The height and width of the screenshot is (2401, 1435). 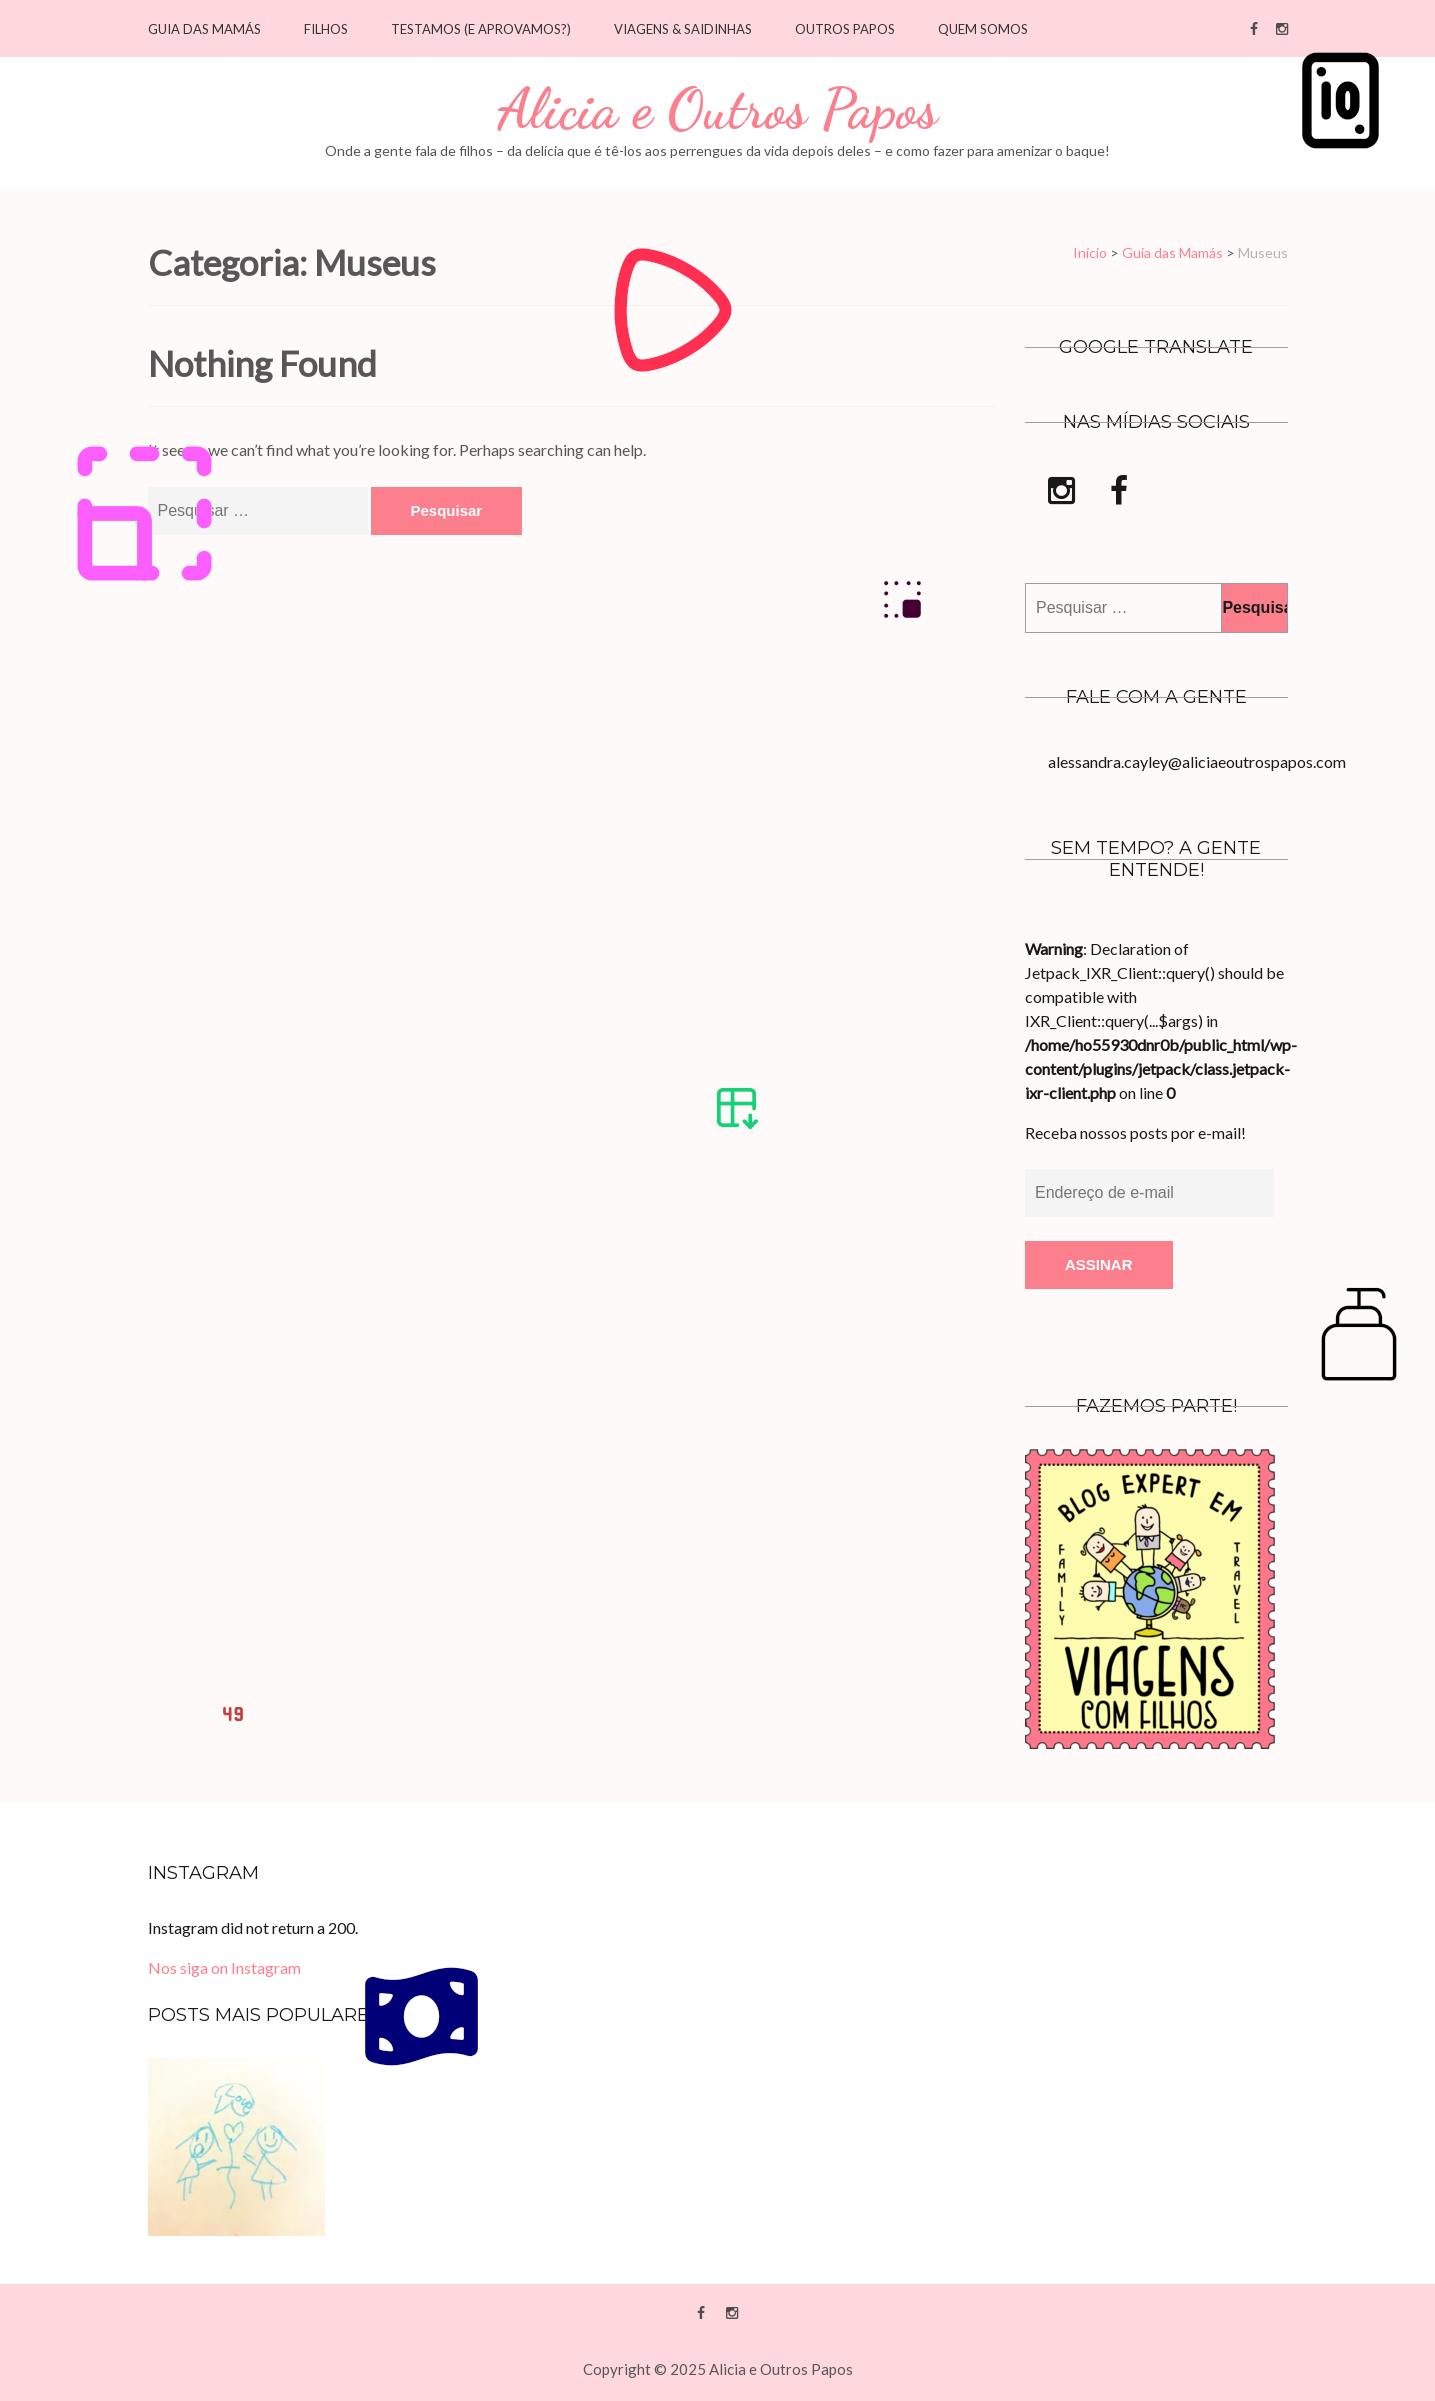 I want to click on view payment or billing information, so click(x=421, y=2016).